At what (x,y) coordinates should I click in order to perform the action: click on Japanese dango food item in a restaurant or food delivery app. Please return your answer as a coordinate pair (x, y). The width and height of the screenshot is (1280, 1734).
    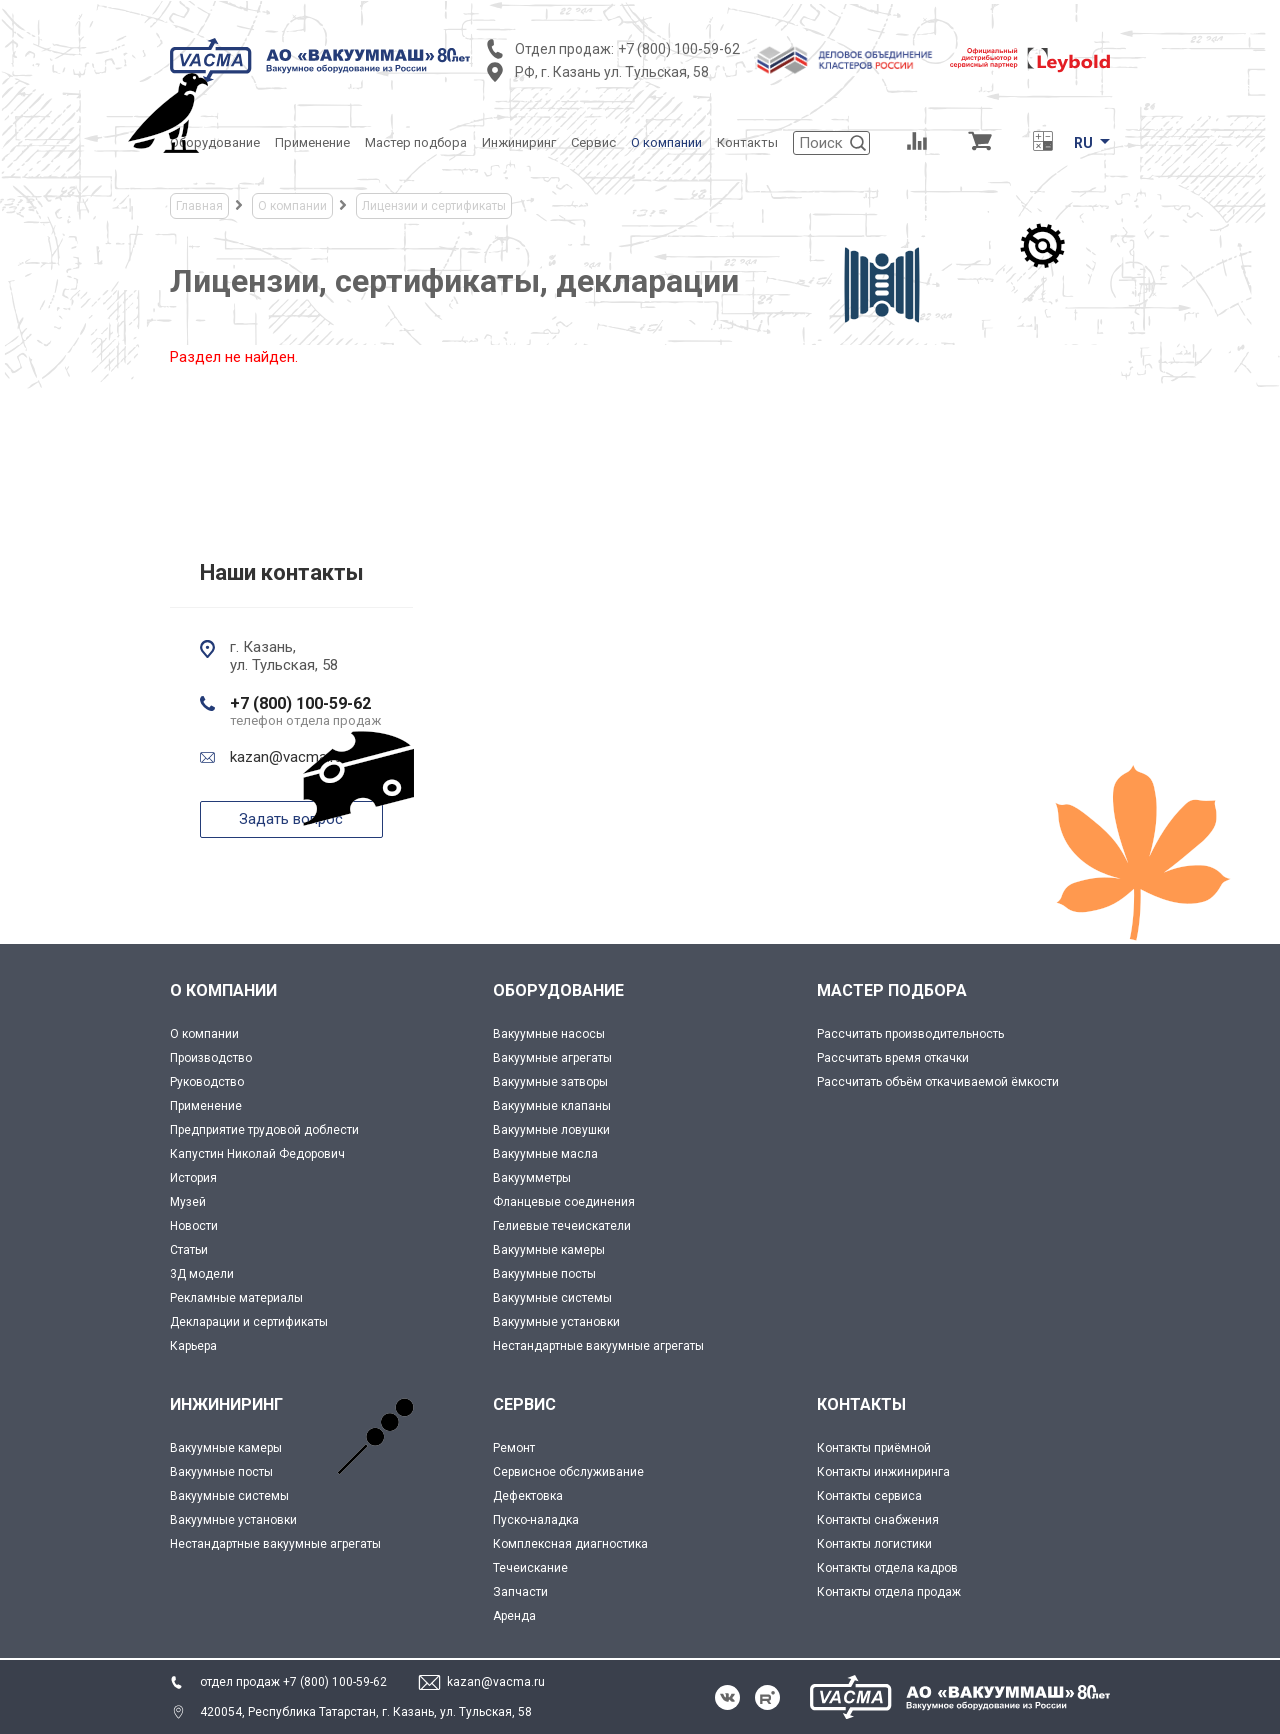
    Looking at the image, I should click on (375, 1436).